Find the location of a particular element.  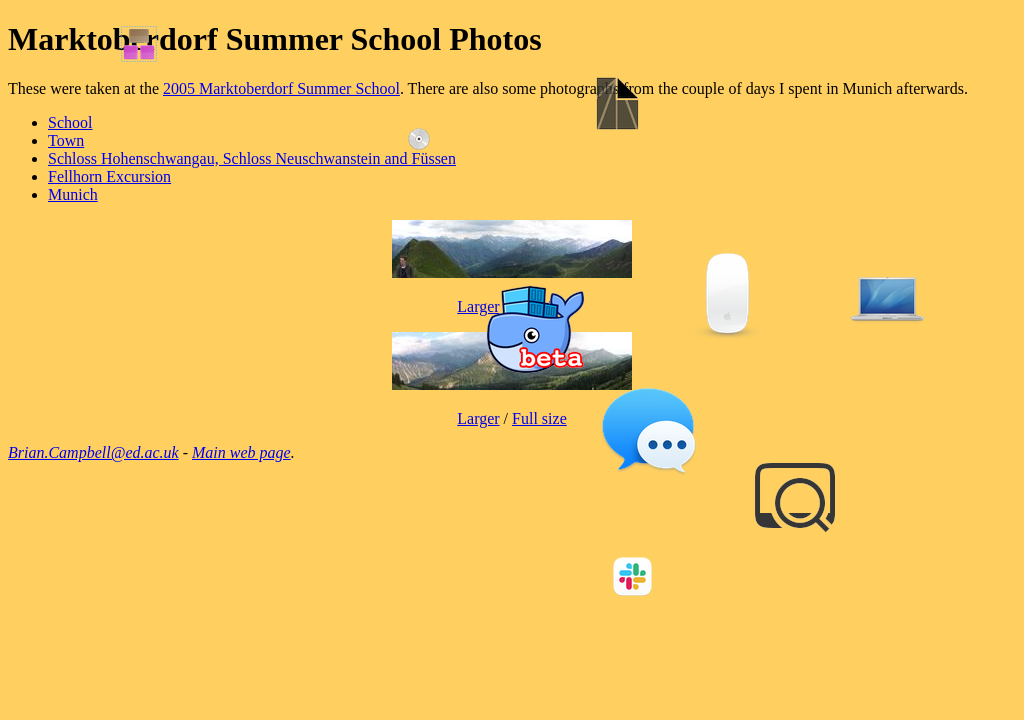

view draft emails in mail sidebar is located at coordinates (617, 103).